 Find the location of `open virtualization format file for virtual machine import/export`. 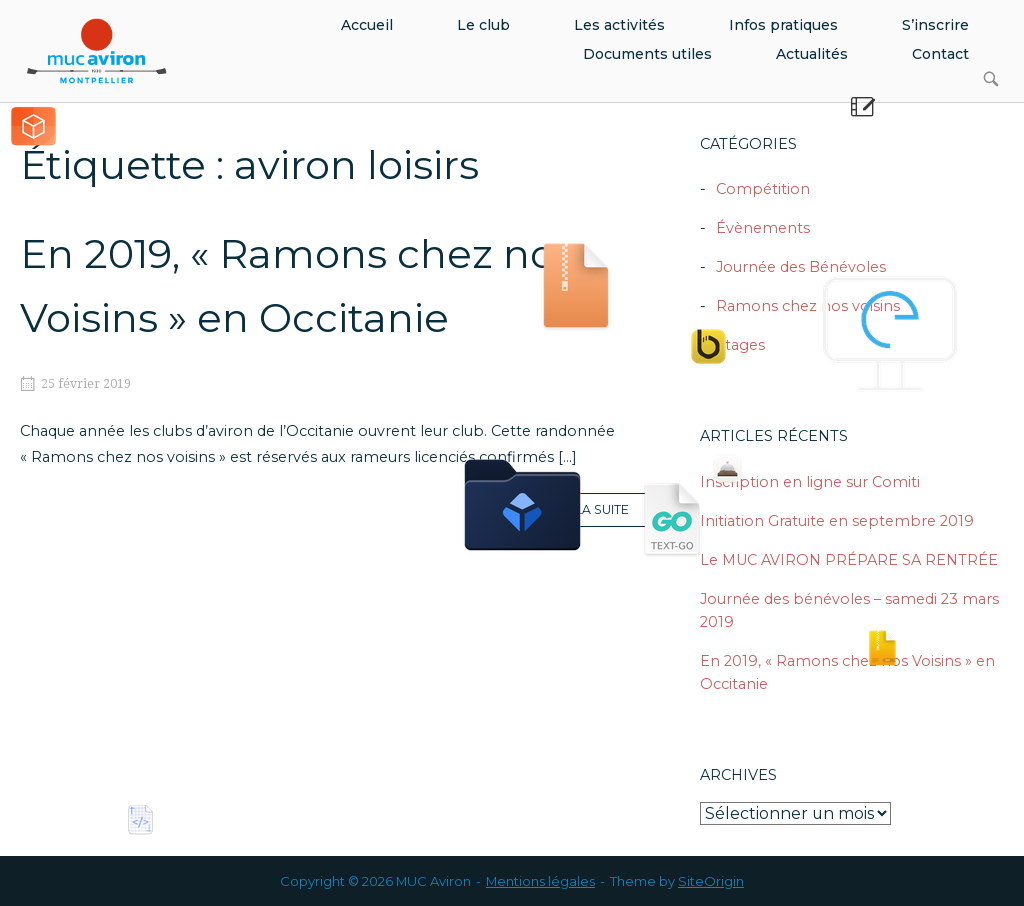

open virtualization format file for virtual machine import/export is located at coordinates (882, 648).